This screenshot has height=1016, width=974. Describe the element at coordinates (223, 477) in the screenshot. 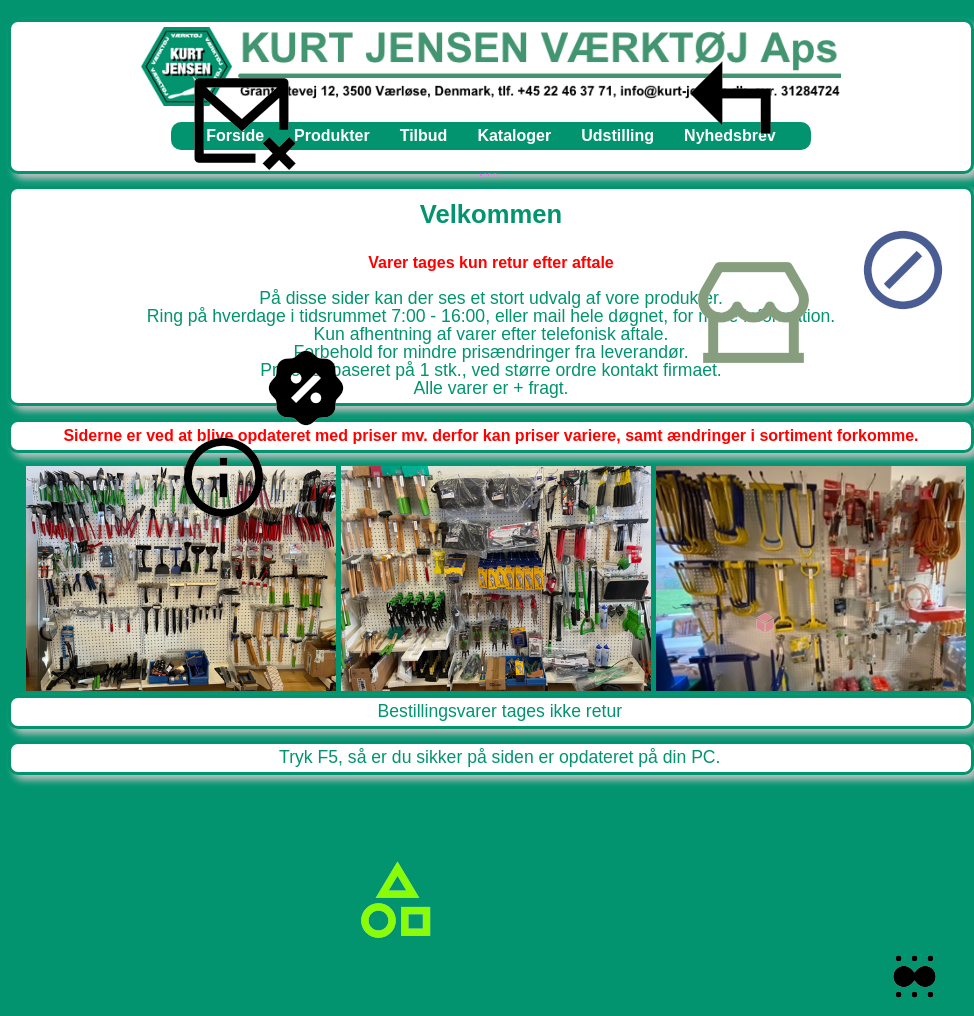

I see `view more information or details` at that location.